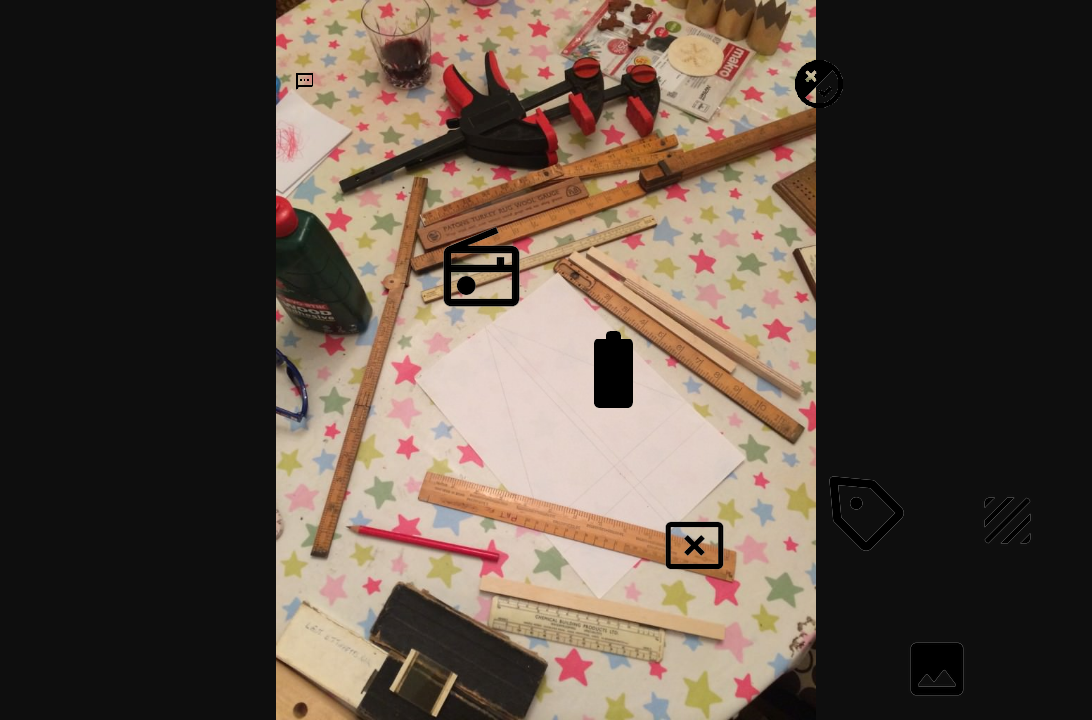  Describe the element at coordinates (937, 669) in the screenshot. I see `view image or photo` at that location.